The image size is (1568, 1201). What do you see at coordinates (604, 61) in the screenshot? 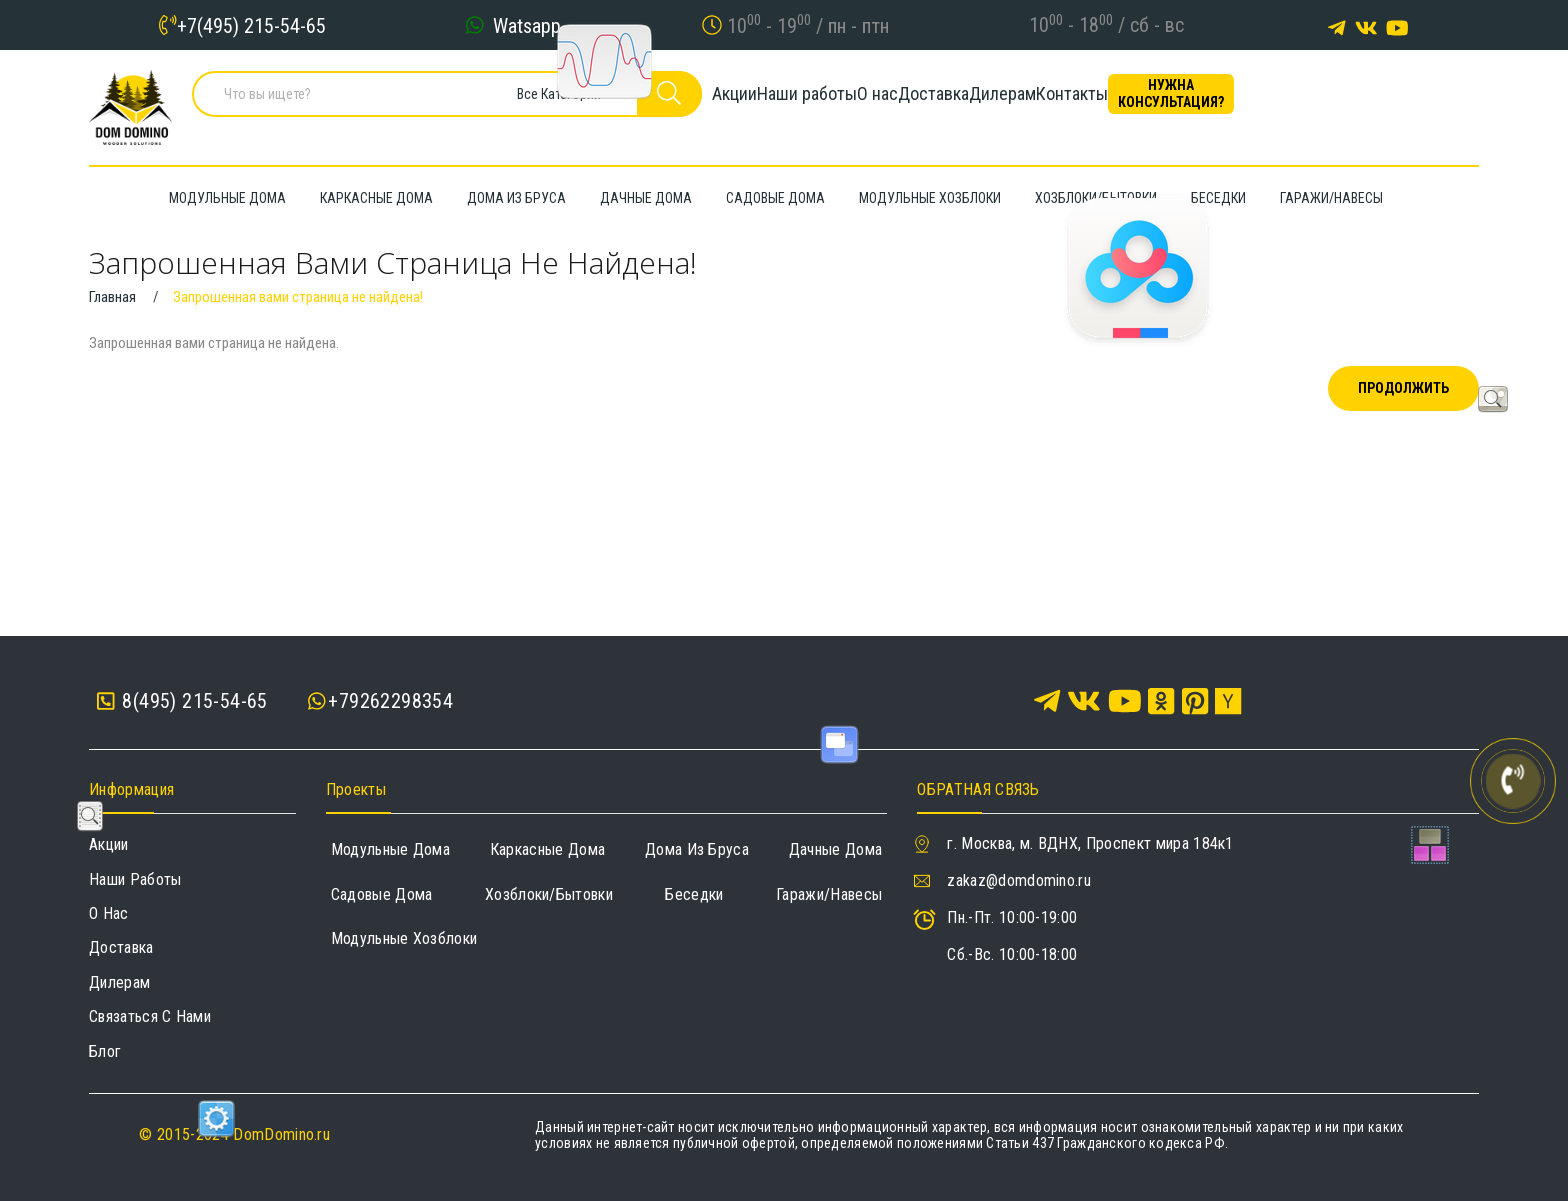
I see `open power statistics application` at bounding box center [604, 61].